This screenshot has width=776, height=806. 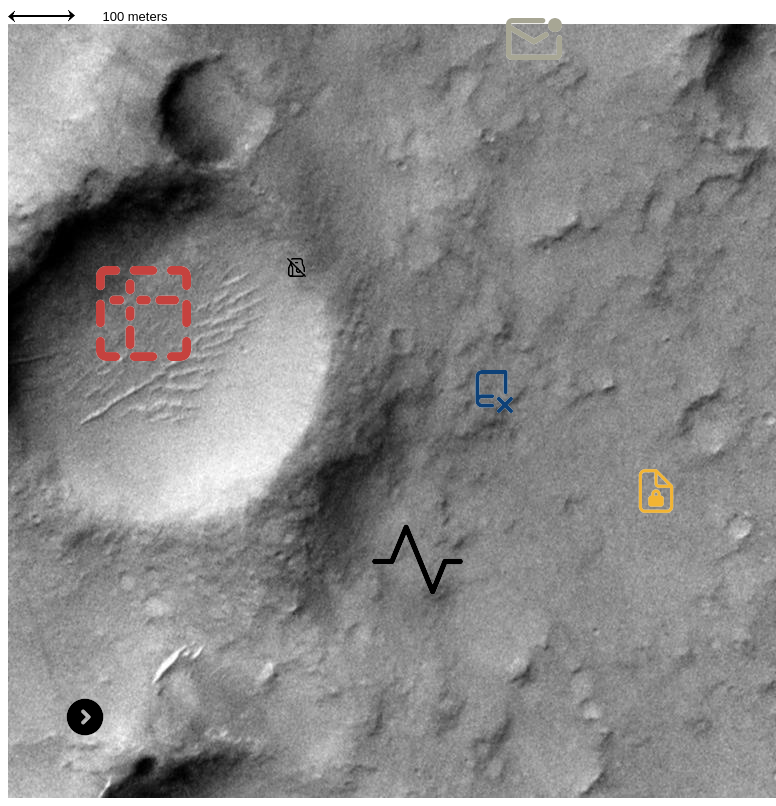 I want to click on item unavailable for takeout or delivery, so click(x=296, y=267).